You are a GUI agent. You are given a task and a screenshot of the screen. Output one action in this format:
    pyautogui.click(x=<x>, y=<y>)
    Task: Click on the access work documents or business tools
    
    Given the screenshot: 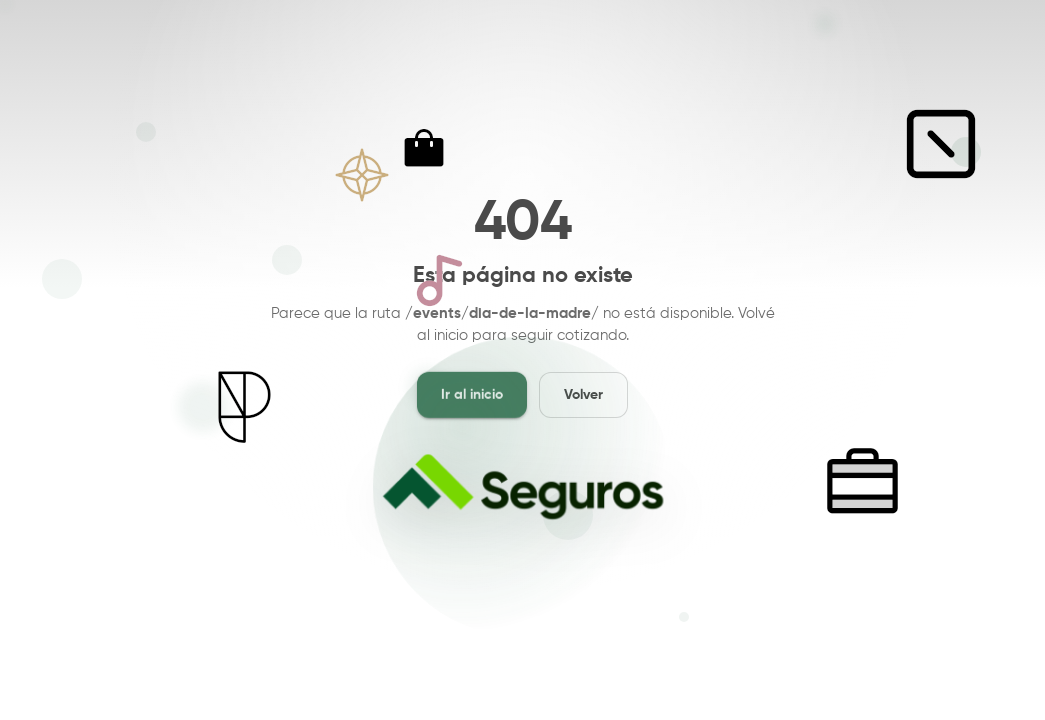 What is the action you would take?
    pyautogui.click(x=862, y=483)
    